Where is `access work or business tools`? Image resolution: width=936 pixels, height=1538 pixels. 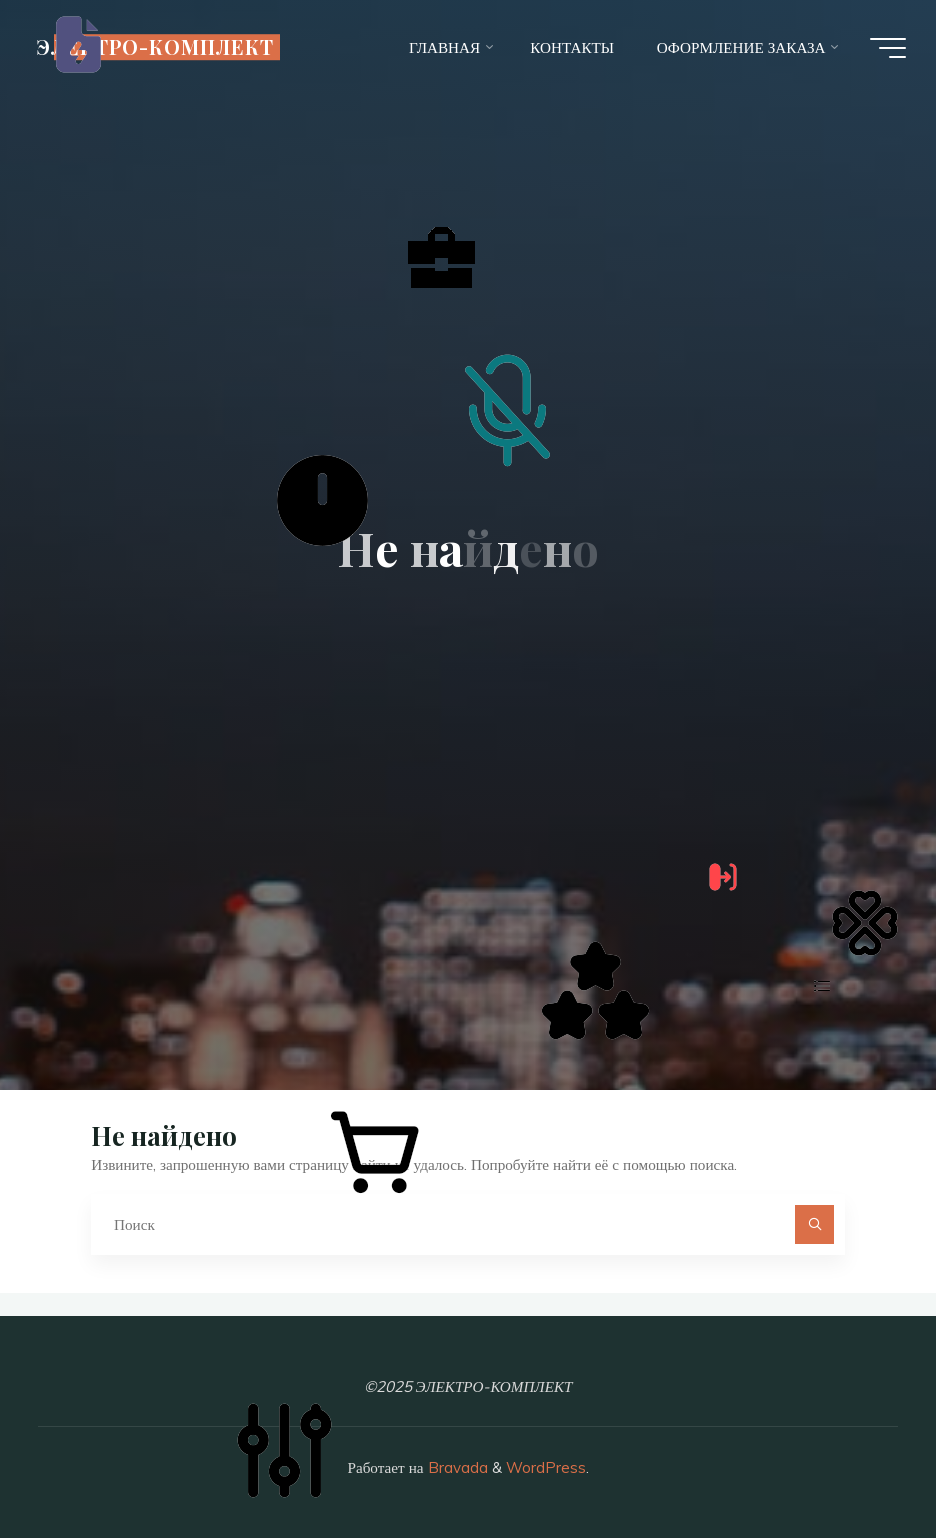
access work or business tools is located at coordinates (441, 257).